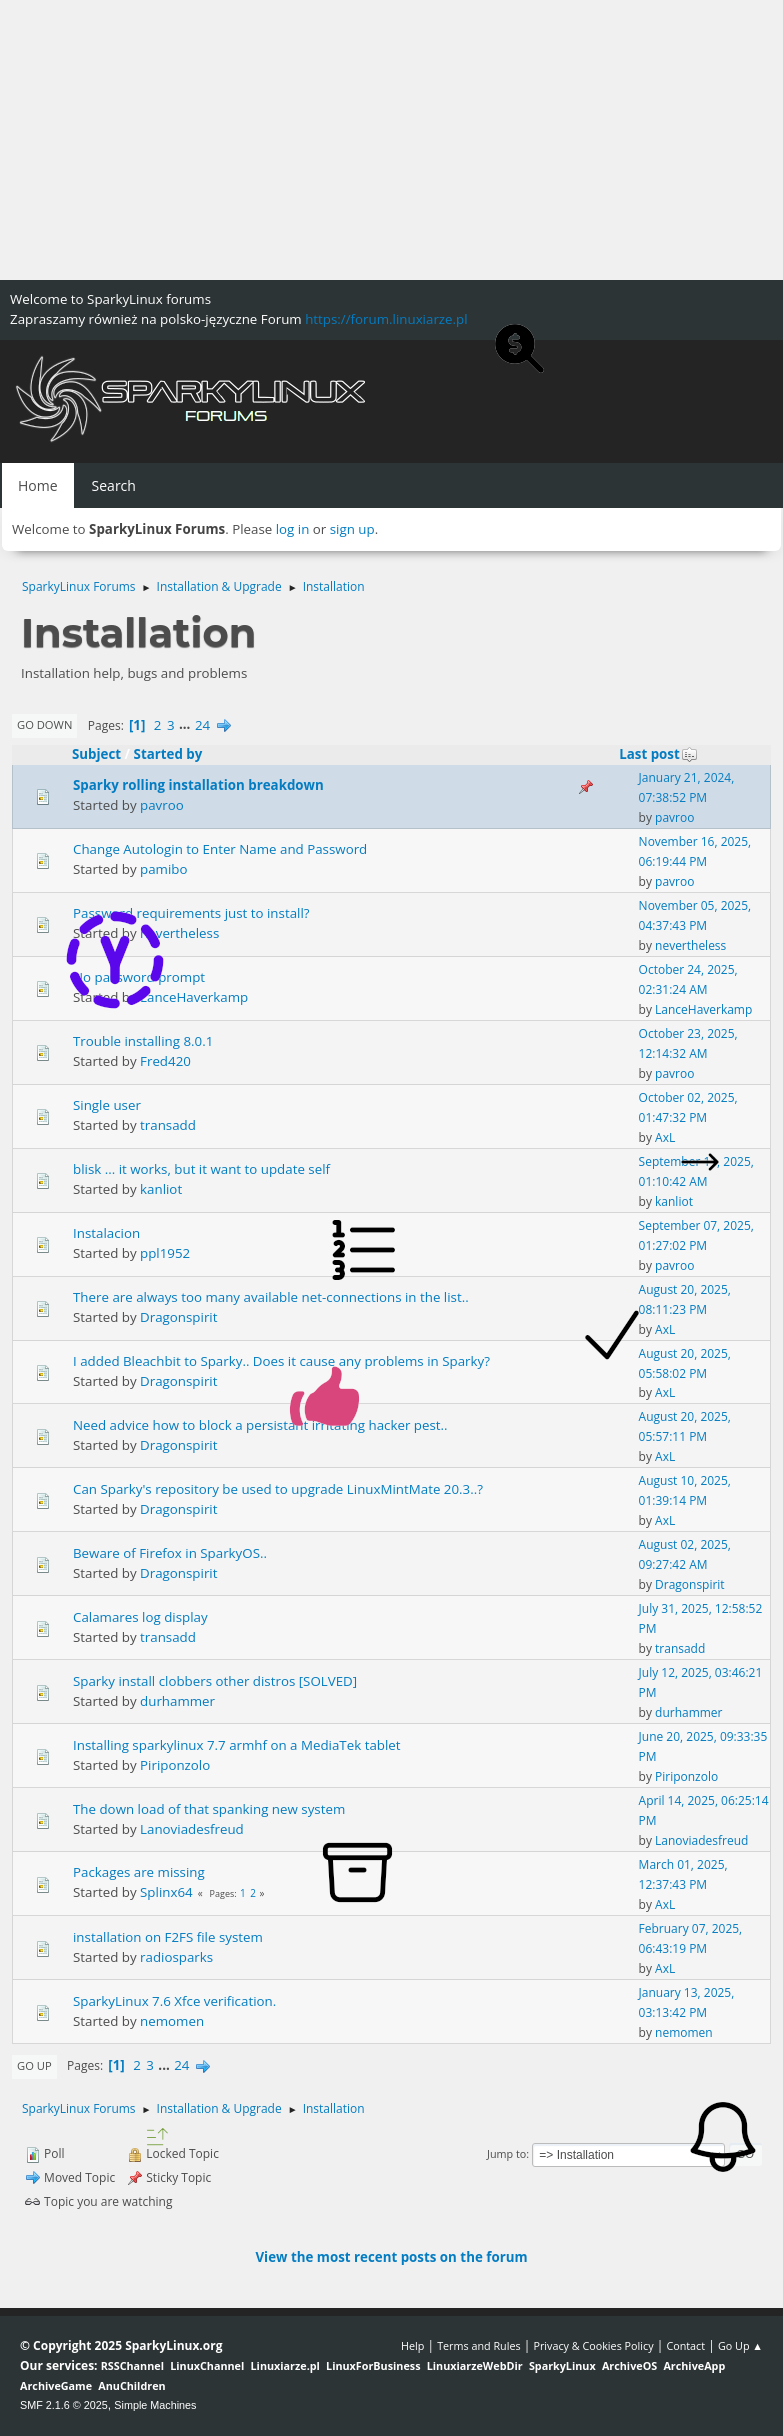 The width and height of the screenshot is (783, 2436). What do you see at coordinates (115, 960) in the screenshot?
I see `indicates a pending or in-progress status for item Y` at bounding box center [115, 960].